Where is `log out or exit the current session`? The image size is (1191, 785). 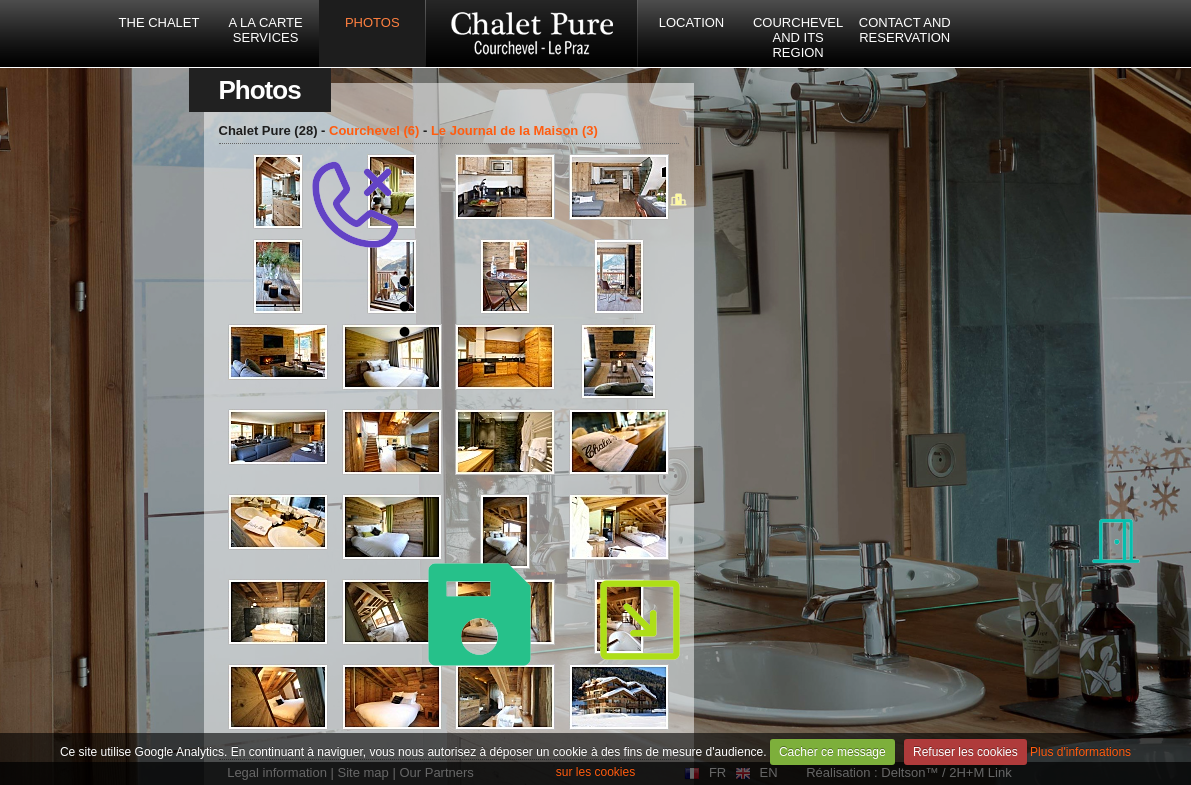 log out or exit the current session is located at coordinates (1116, 541).